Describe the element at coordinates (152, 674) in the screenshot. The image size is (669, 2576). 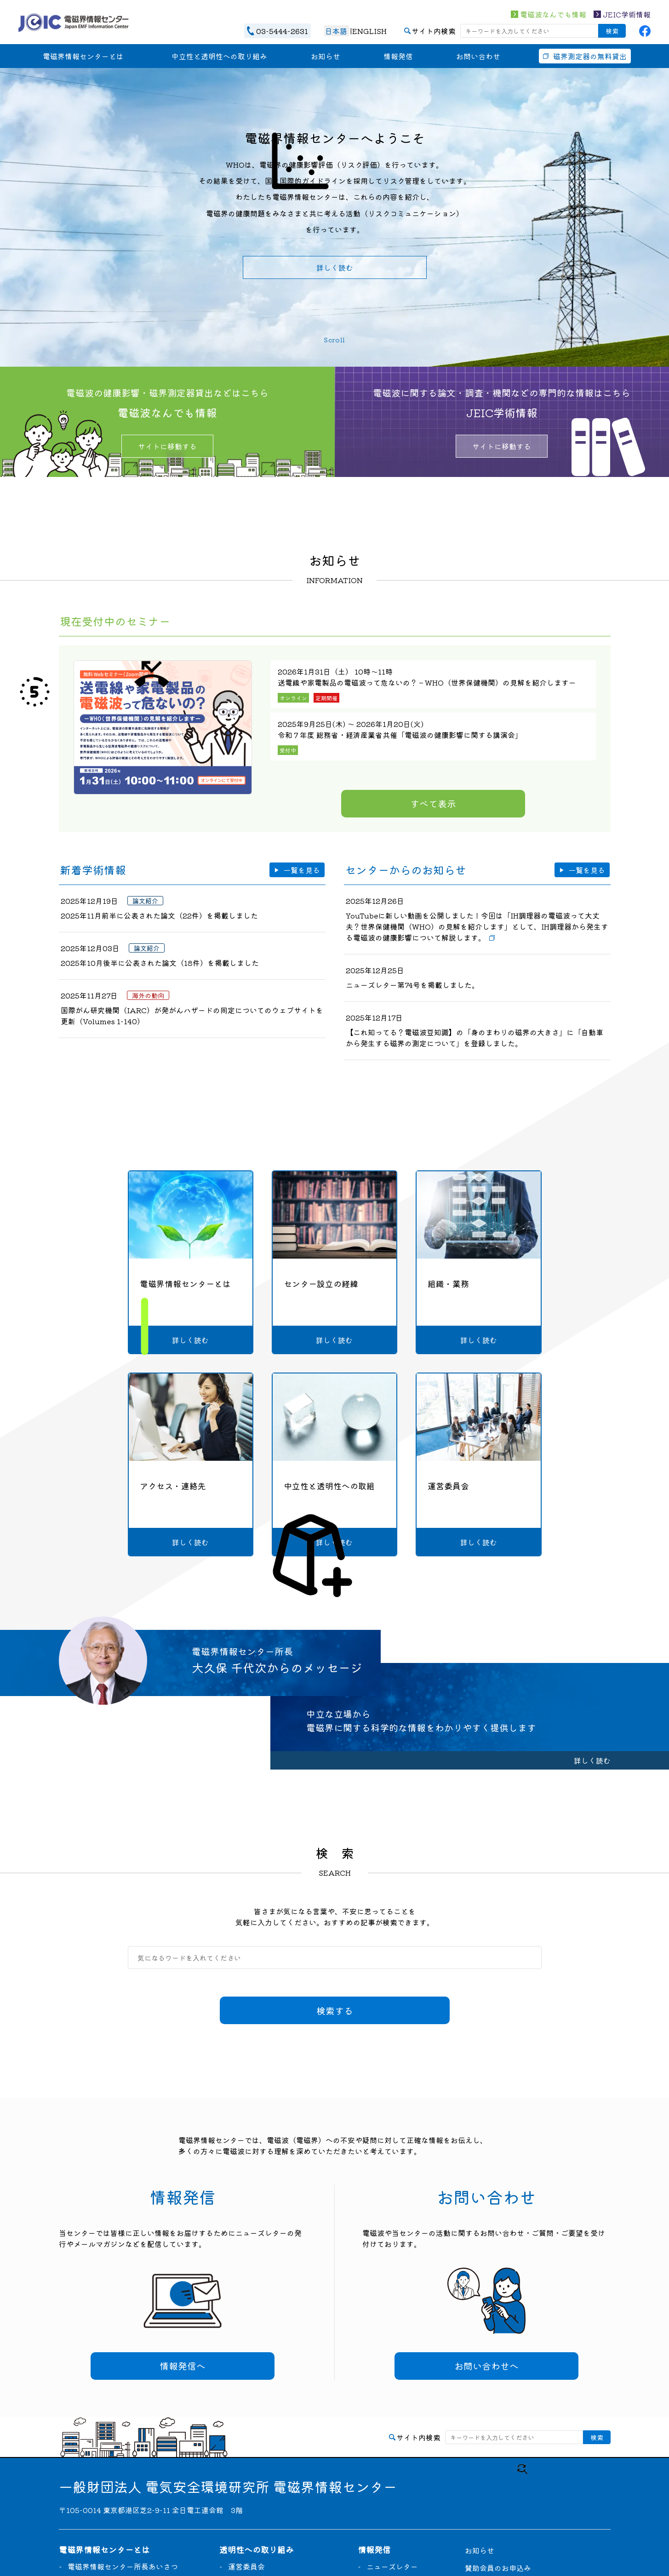
I see `indicates a missed phone call` at that location.